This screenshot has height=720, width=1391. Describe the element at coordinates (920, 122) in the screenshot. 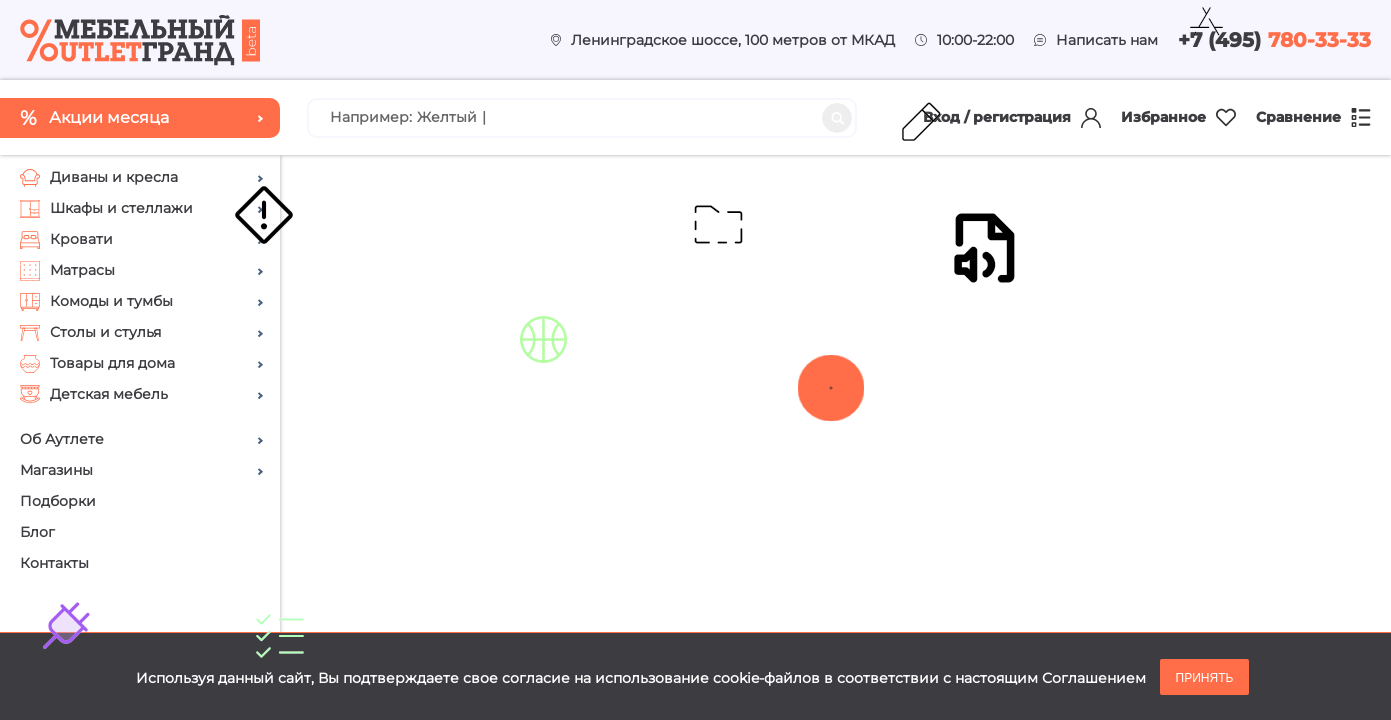

I see `edit content or text` at that location.